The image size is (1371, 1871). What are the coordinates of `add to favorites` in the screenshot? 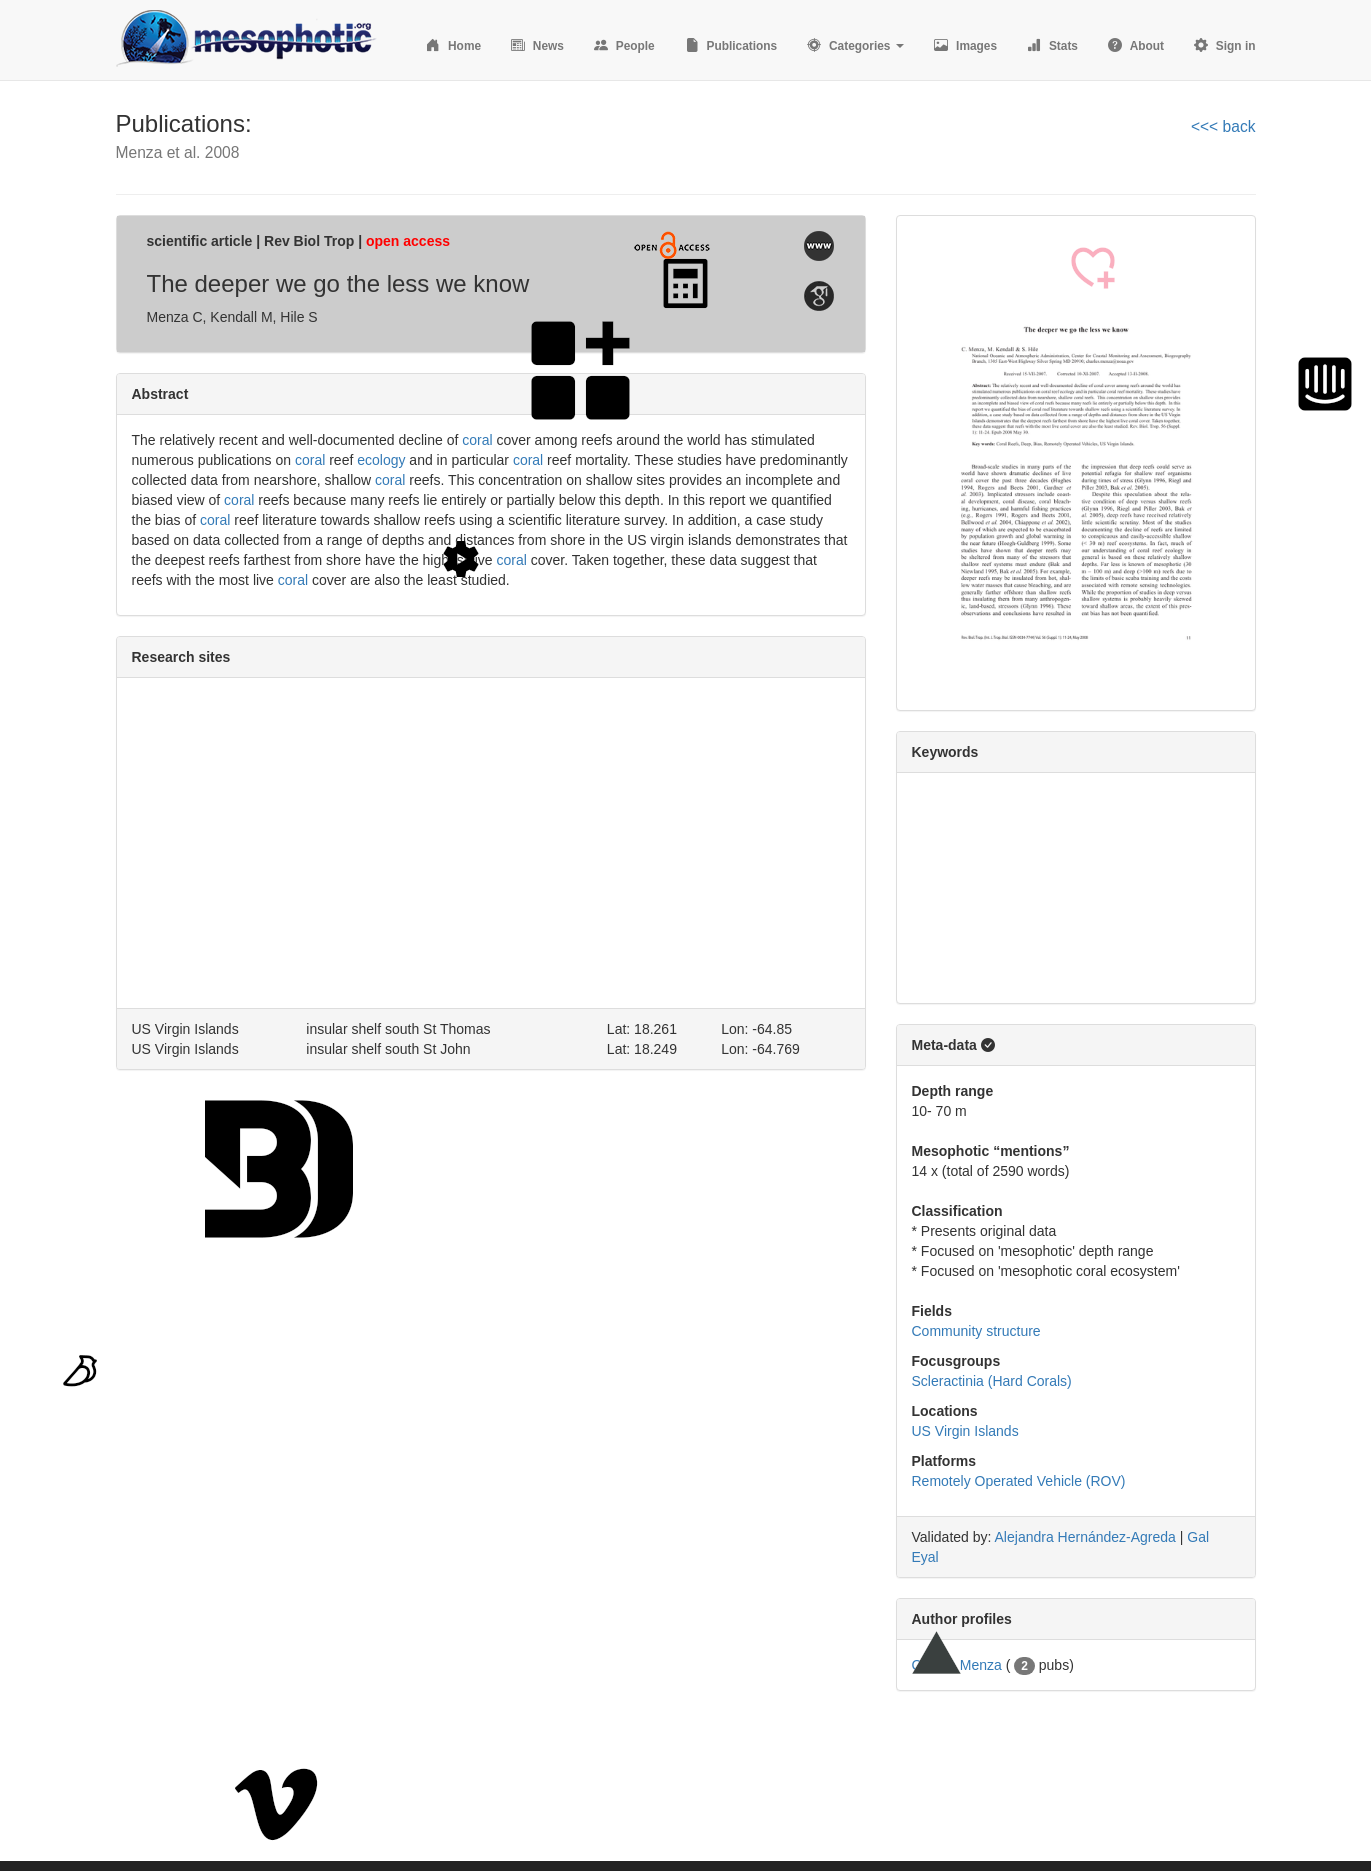 It's located at (1093, 267).